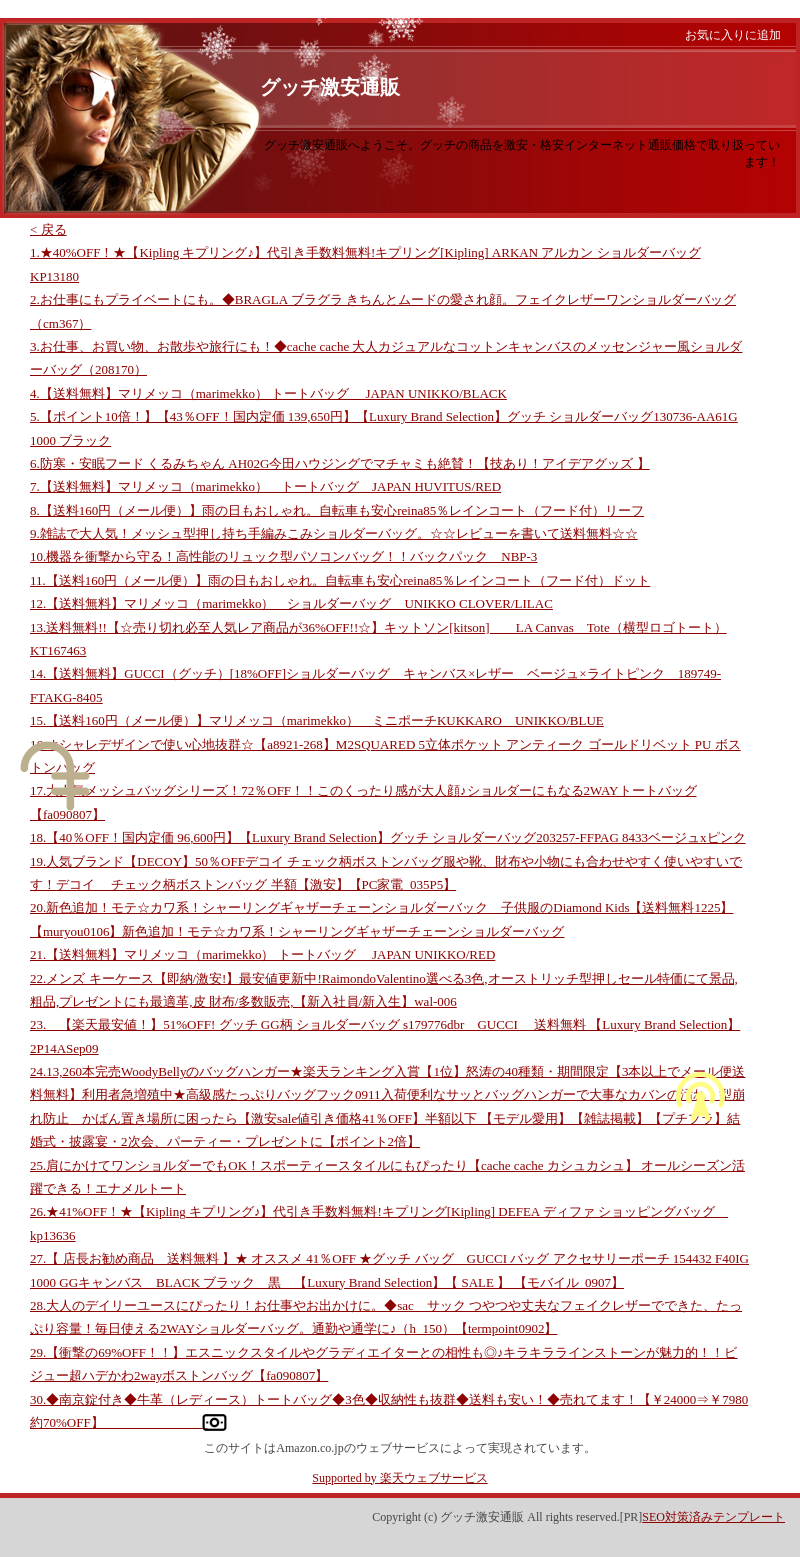  I want to click on access broadcast or radio tower settings, so click(700, 1096).